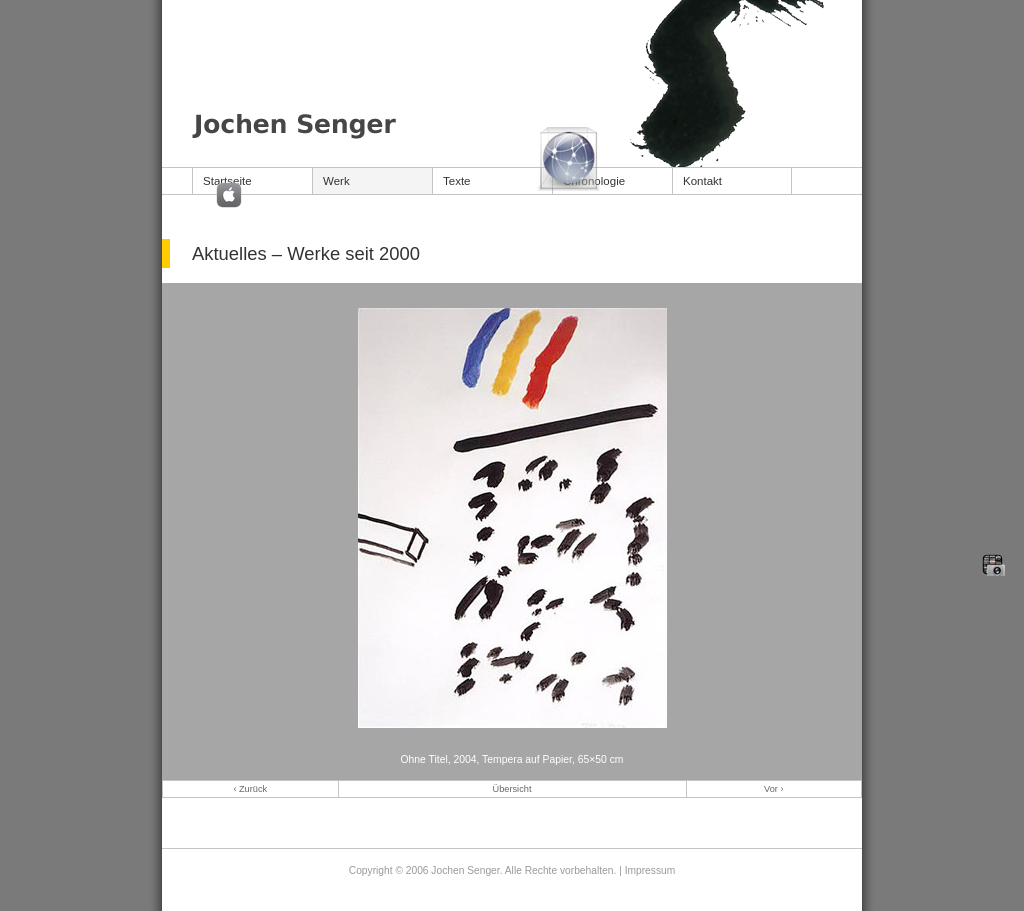 The height and width of the screenshot is (911, 1024). What do you see at coordinates (992, 564) in the screenshot?
I see `open image capture to import photos from cameras or scanners` at bounding box center [992, 564].